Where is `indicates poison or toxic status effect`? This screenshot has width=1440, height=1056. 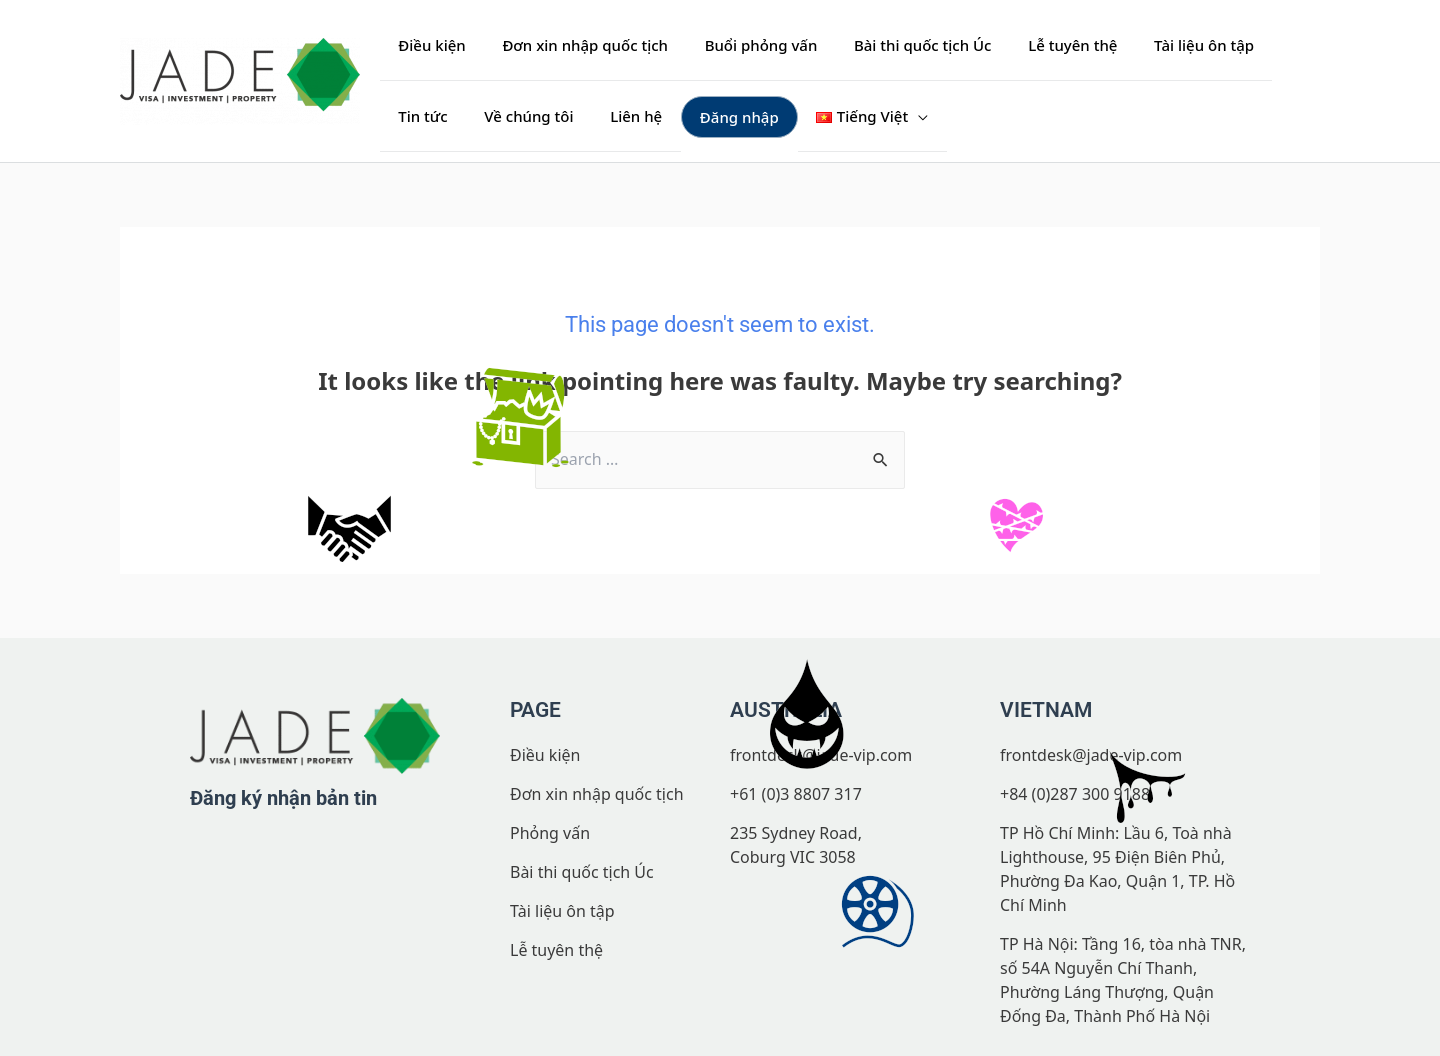 indicates poison or toxic status effect is located at coordinates (806, 714).